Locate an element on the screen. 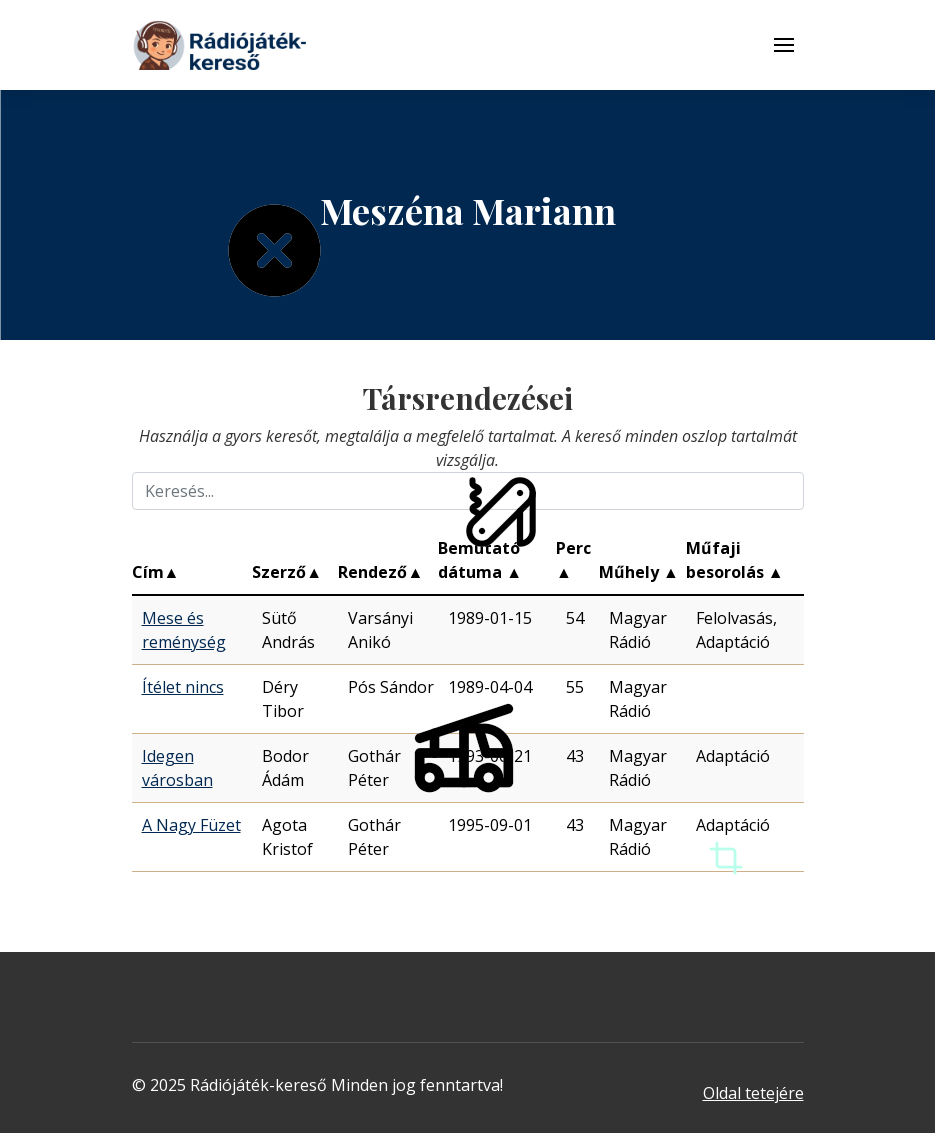  close or dismiss a dialog is located at coordinates (274, 250).